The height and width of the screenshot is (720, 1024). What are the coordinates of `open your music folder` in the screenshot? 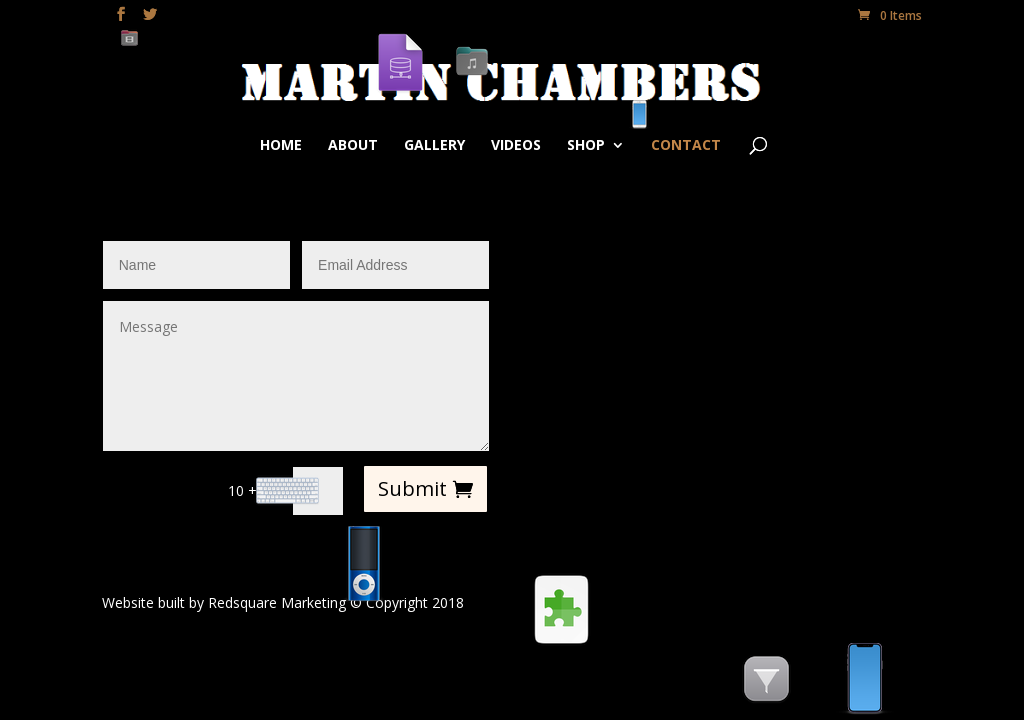 It's located at (472, 61).